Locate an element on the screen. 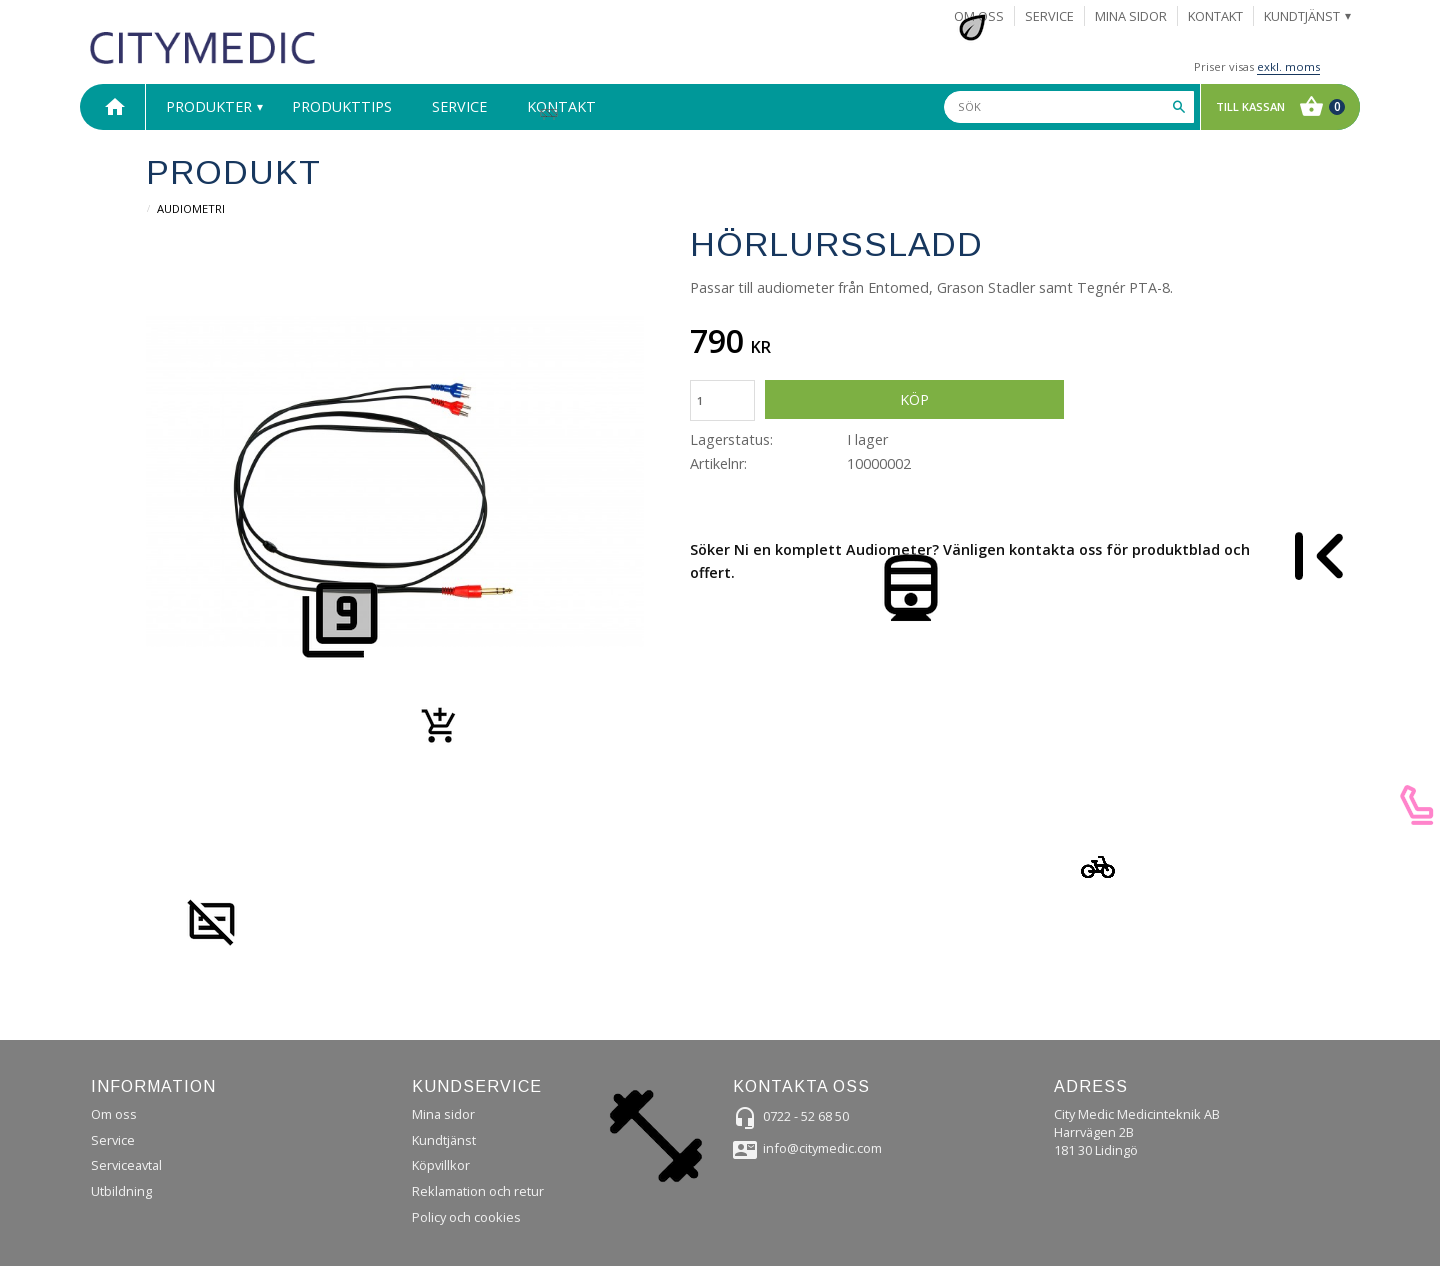 This screenshot has width=1440, height=1266. indicates a blocked or restricted area is located at coordinates (549, 114).